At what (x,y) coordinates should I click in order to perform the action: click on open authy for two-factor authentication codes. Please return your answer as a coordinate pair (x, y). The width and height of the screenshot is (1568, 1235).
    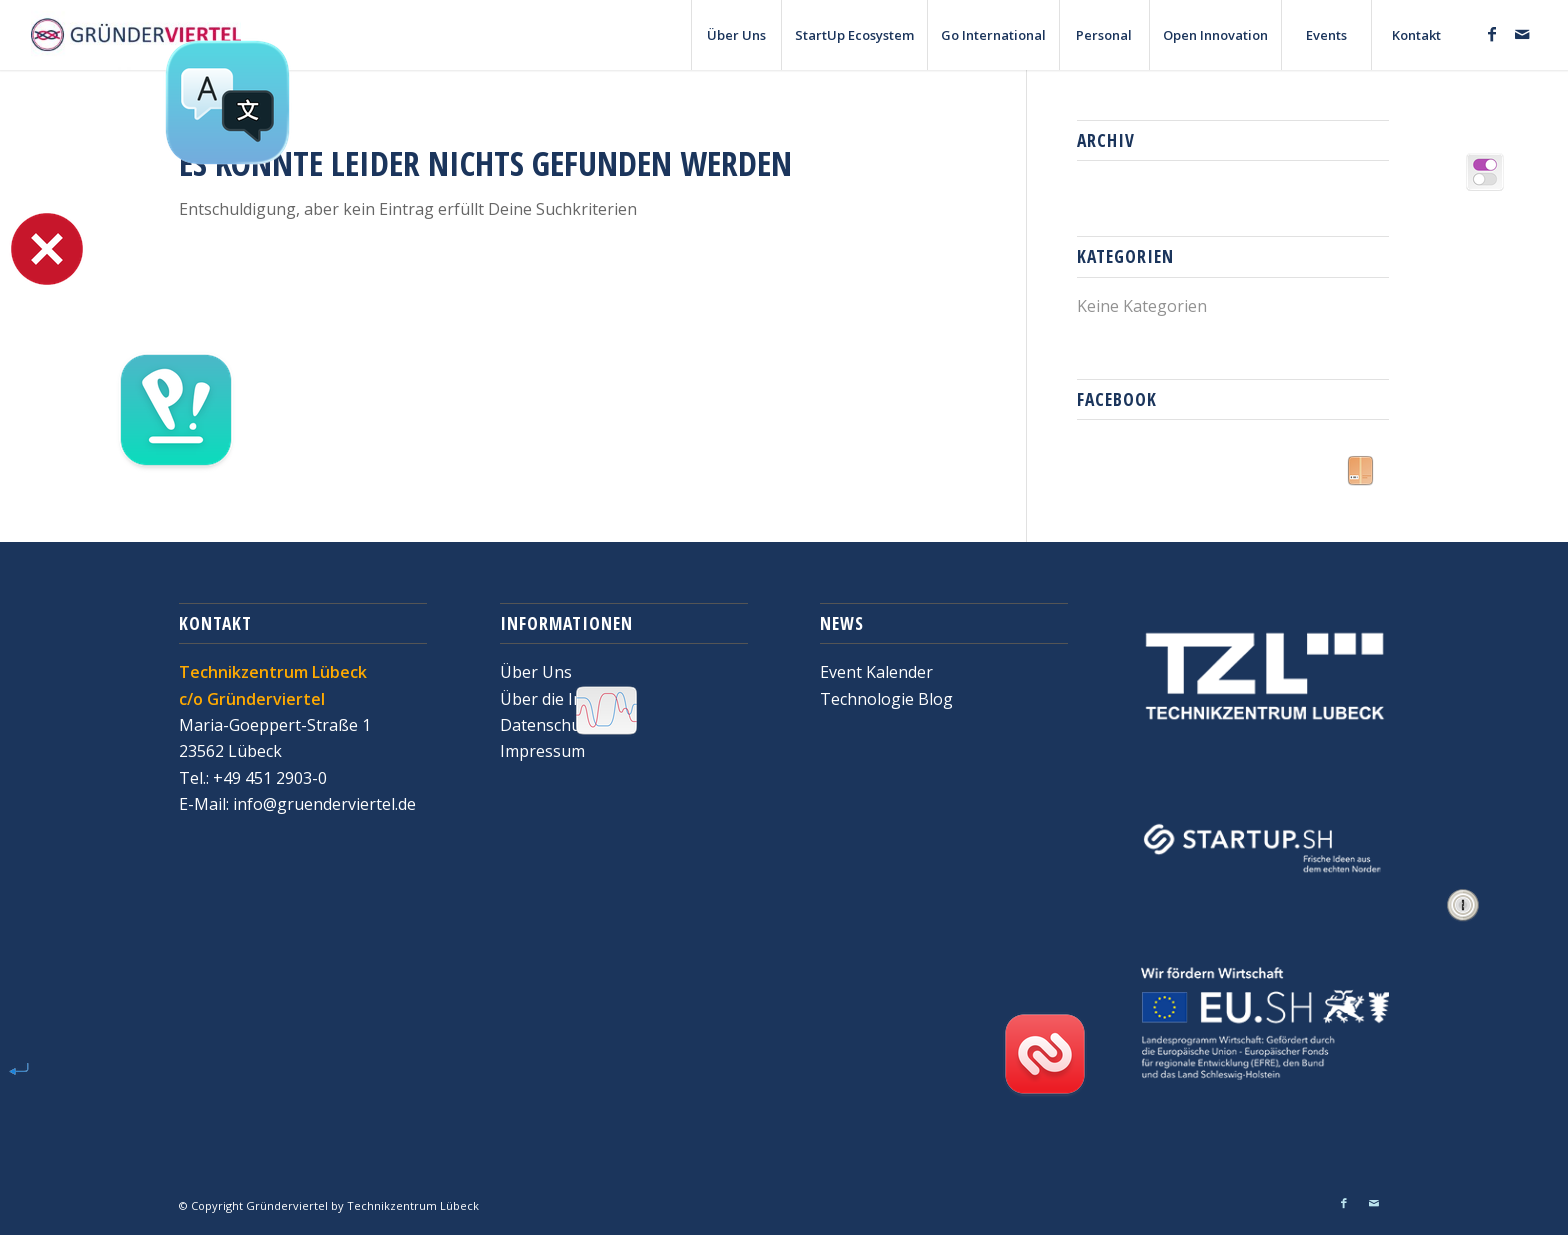
    Looking at the image, I should click on (1045, 1054).